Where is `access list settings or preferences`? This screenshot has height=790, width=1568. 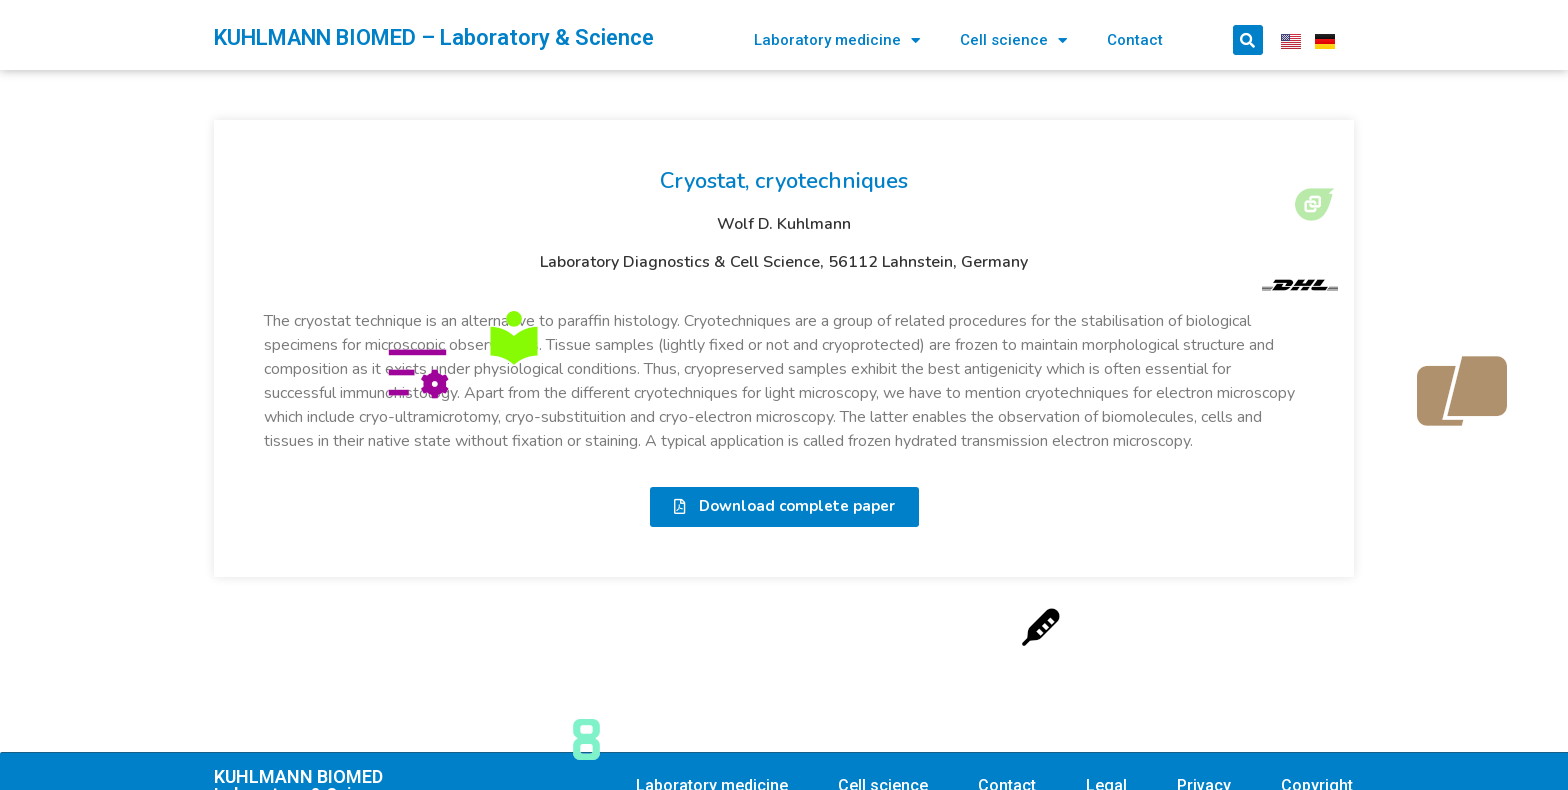
access list settings or preferences is located at coordinates (417, 372).